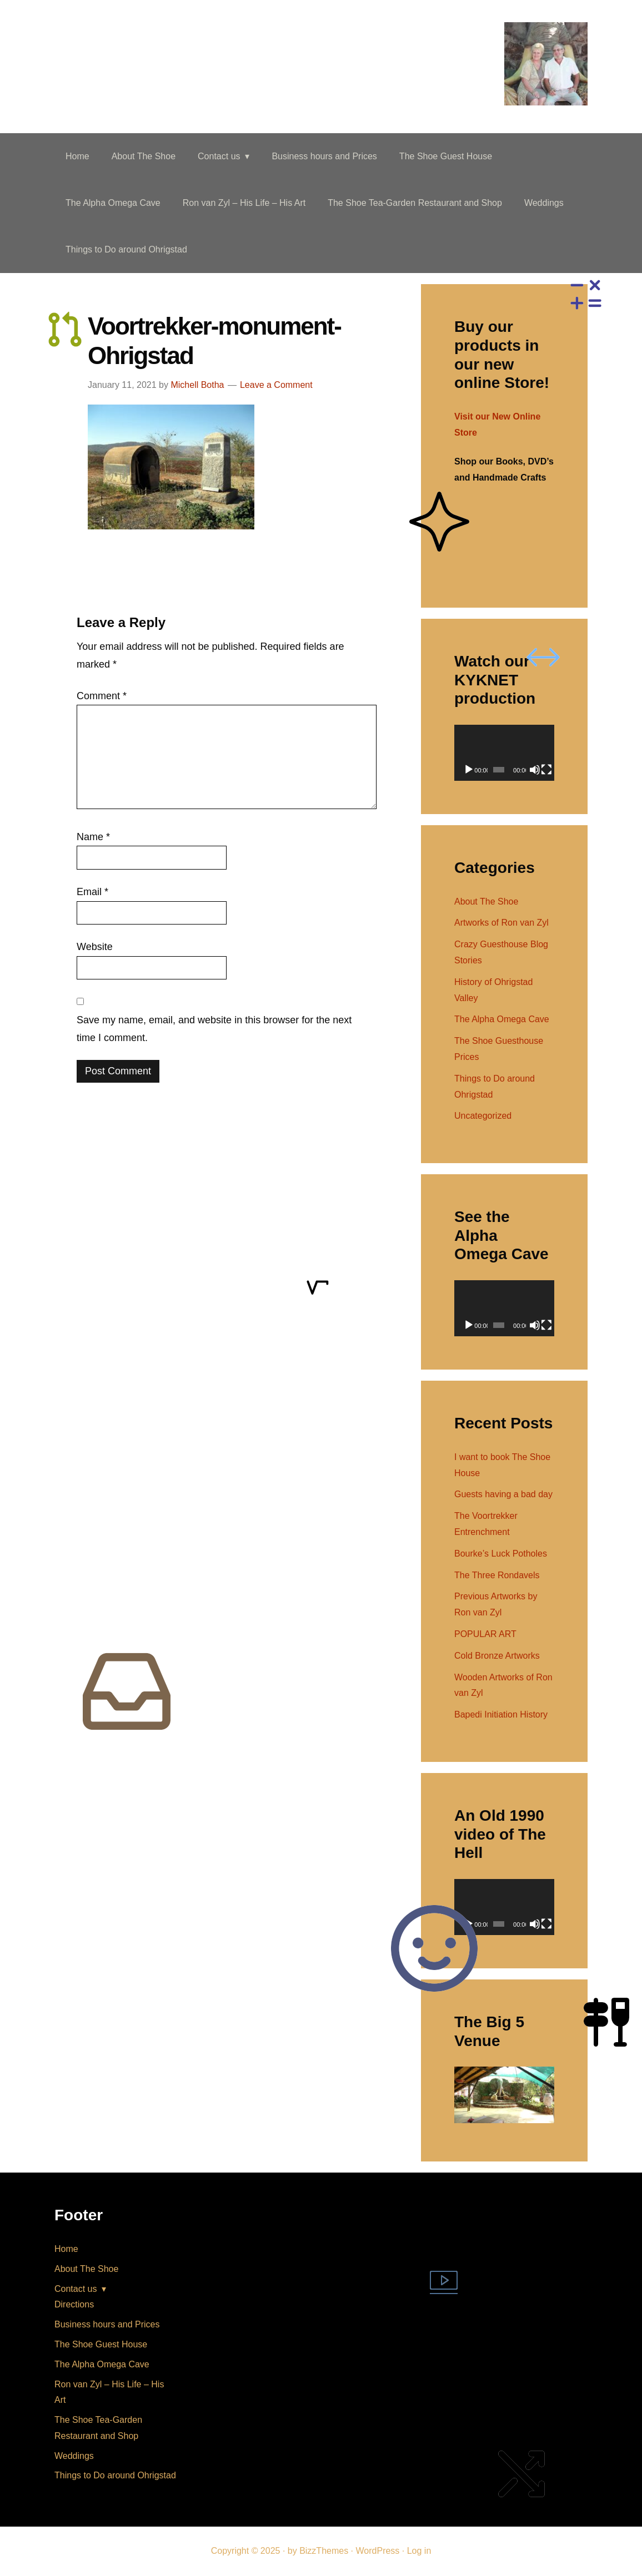 Image resolution: width=642 pixels, height=2576 pixels. Describe the element at coordinates (607, 2022) in the screenshot. I see `find tapas restaurants nearby` at that location.